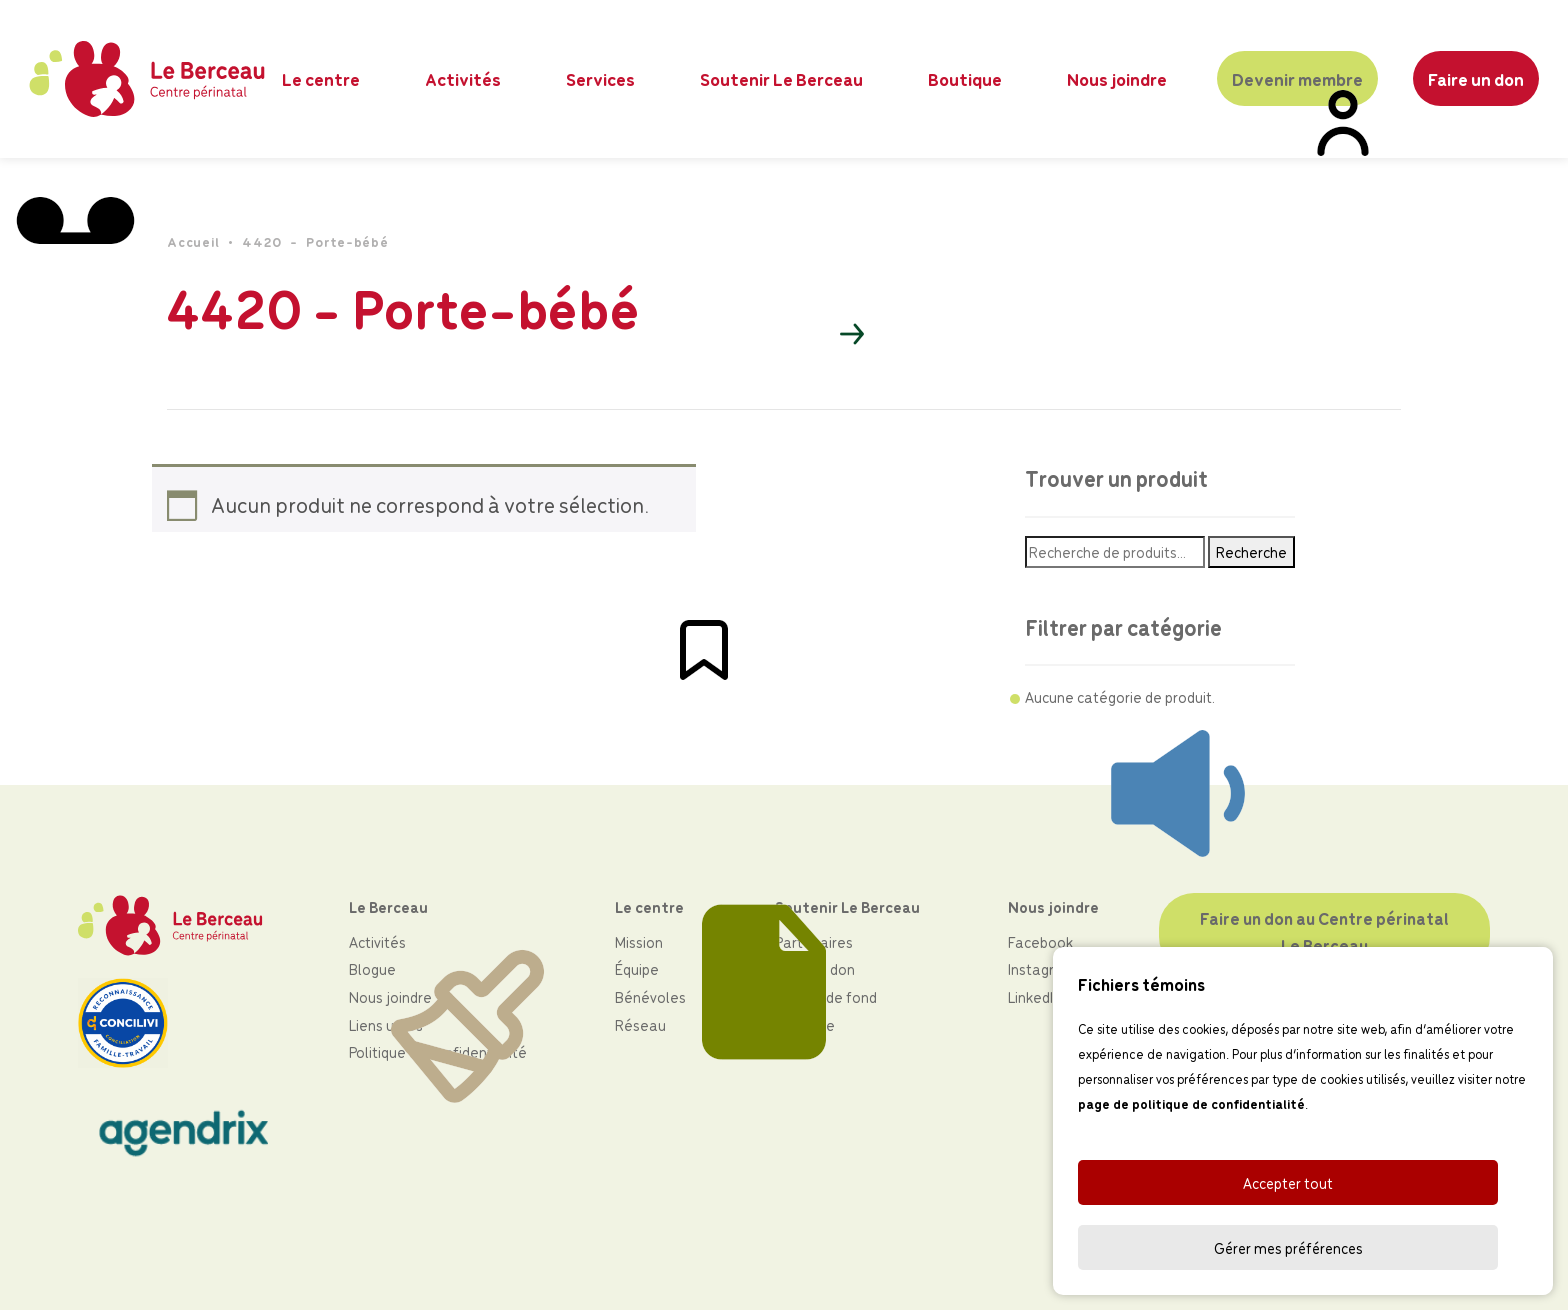 This screenshot has height=1310, width=1568. Describe the element at coordinates (1343, 123) in the screenshot. I see `view your profile` at that location.